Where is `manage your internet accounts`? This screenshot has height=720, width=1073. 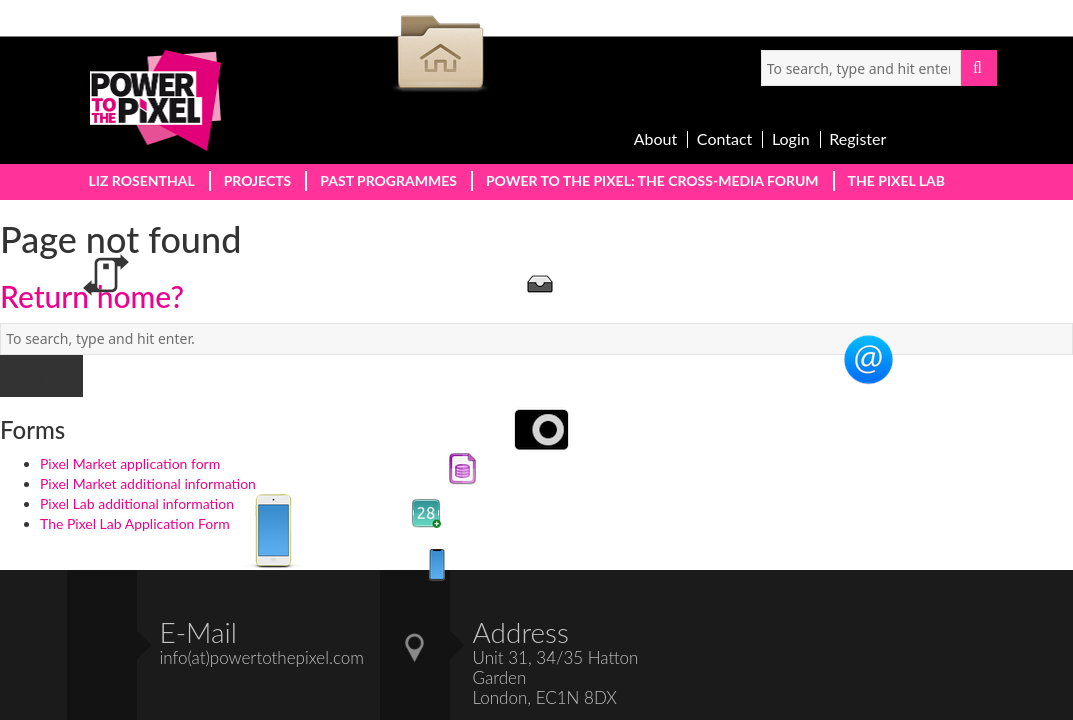 manage your internet accounts is located at coordinates (868, 359).